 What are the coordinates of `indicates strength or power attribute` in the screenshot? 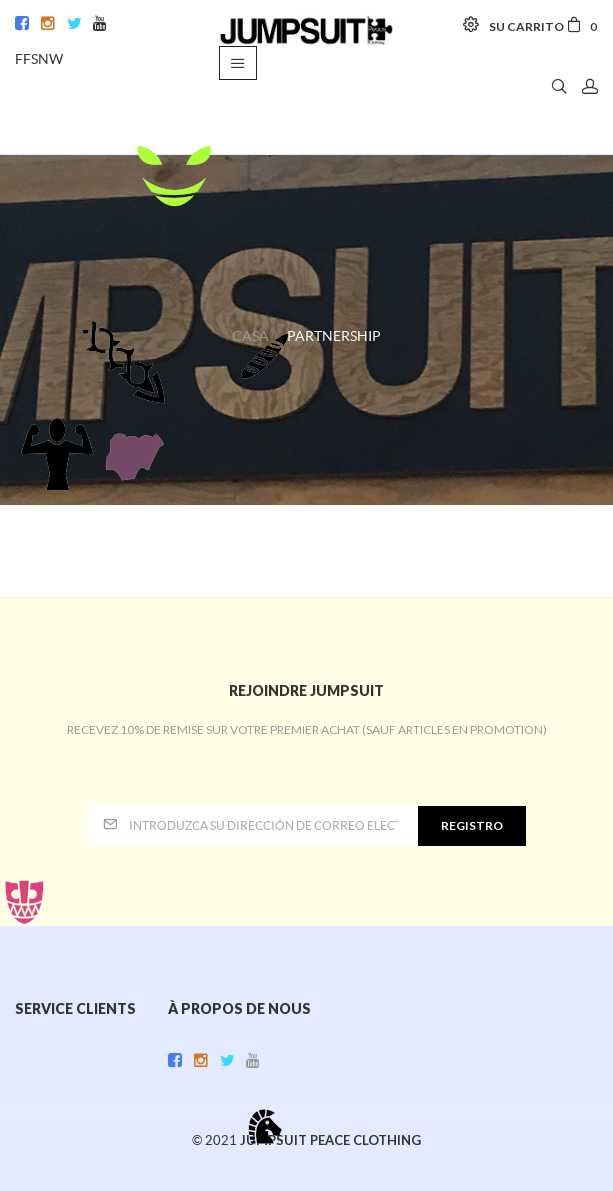 It's located at (57, 454).